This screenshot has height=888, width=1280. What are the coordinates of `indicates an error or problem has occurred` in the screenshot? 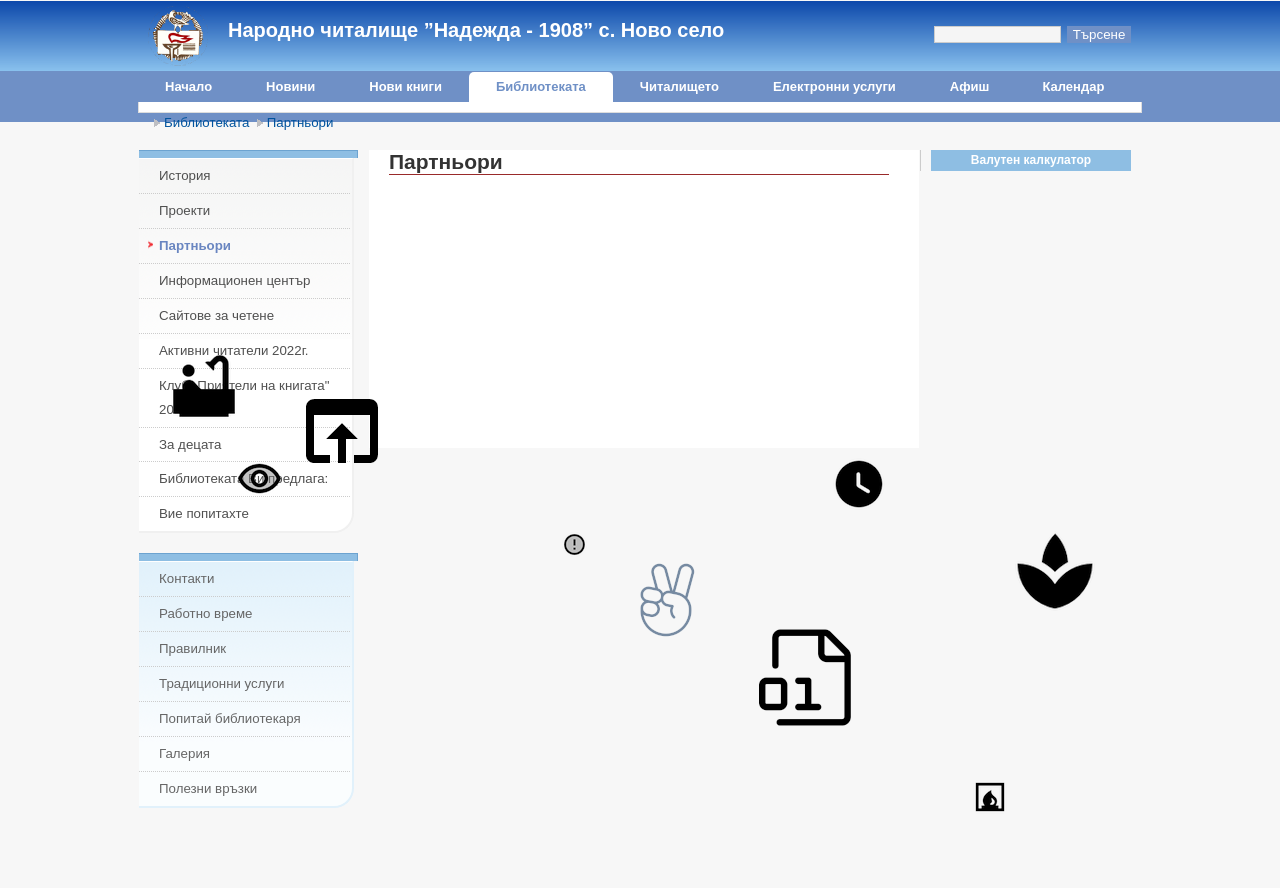 It's located at (574, 544).